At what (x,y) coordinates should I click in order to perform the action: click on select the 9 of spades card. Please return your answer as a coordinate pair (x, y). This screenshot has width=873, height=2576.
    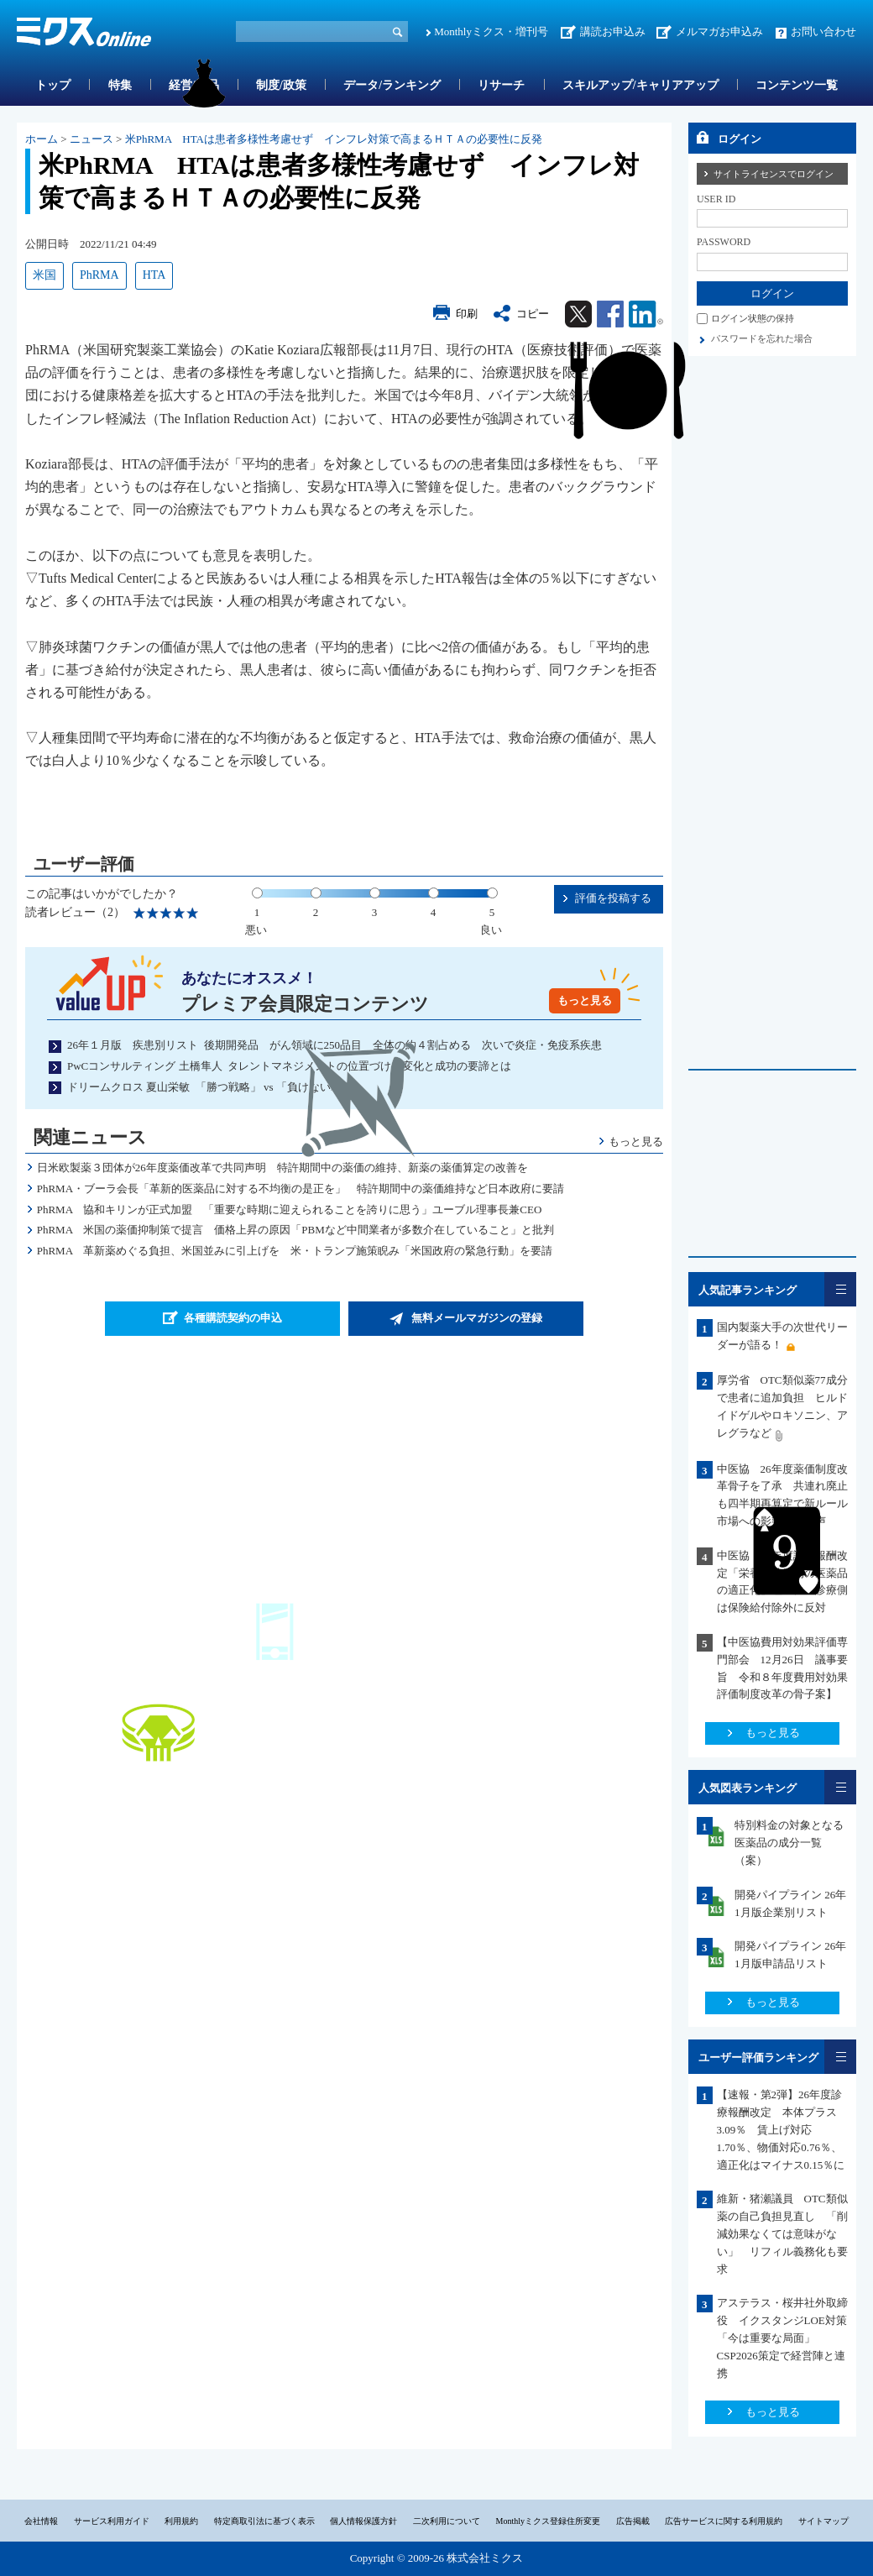
    Looking at the image, I should click on (787, 1551).